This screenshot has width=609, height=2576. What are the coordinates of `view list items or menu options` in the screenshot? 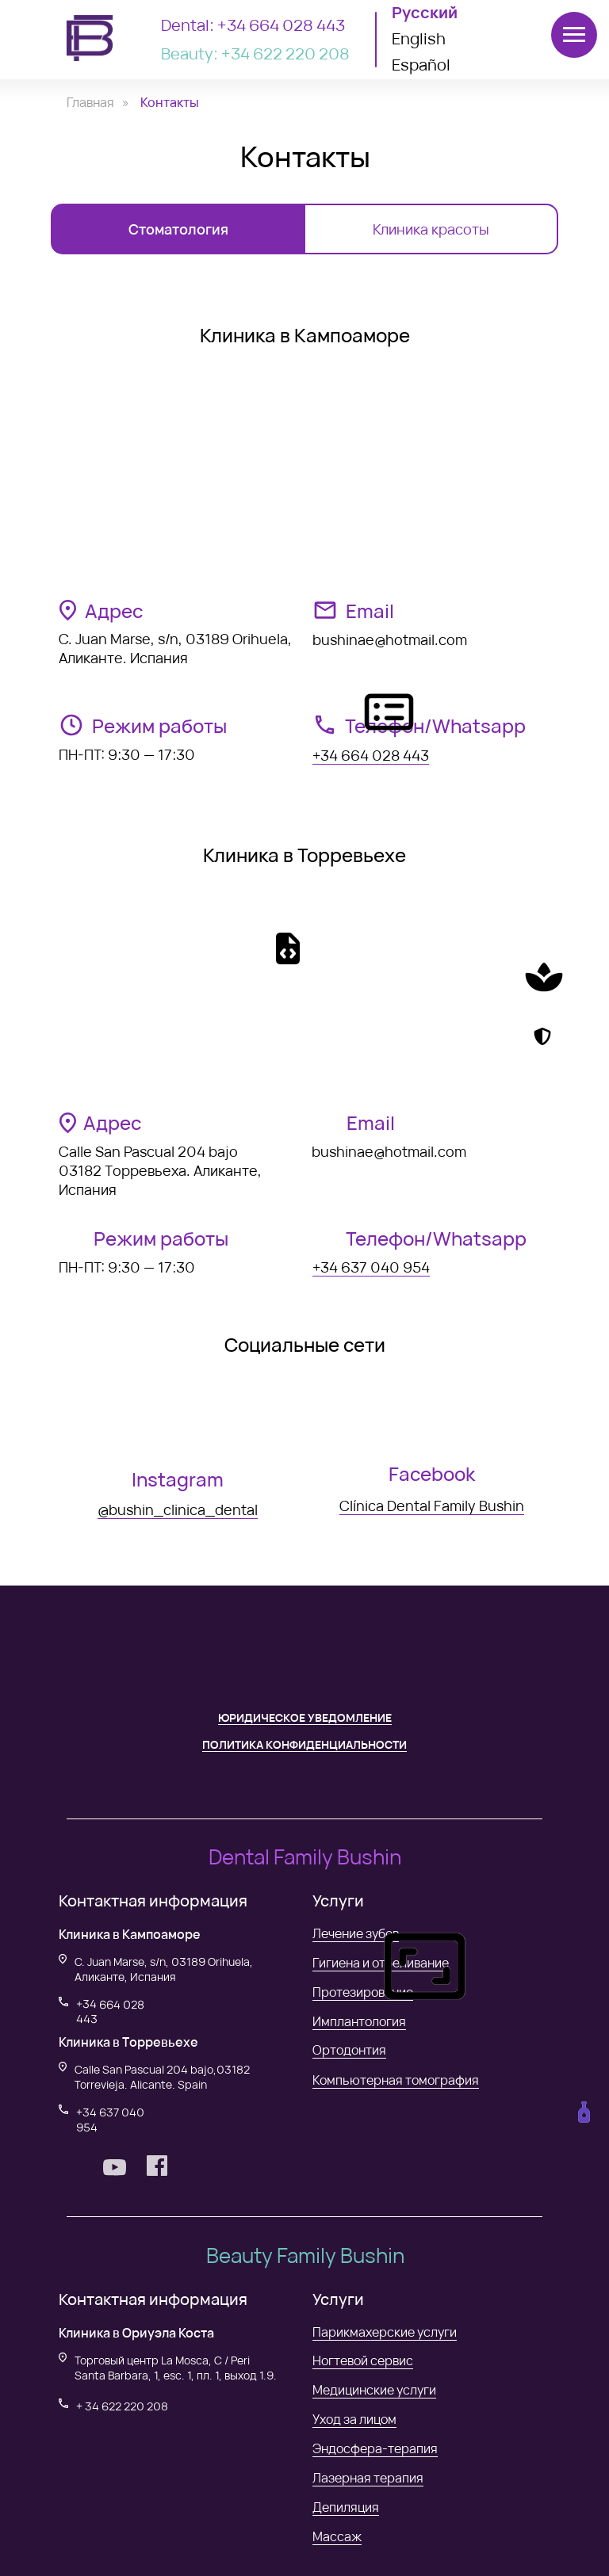 It's located at (389, 712).